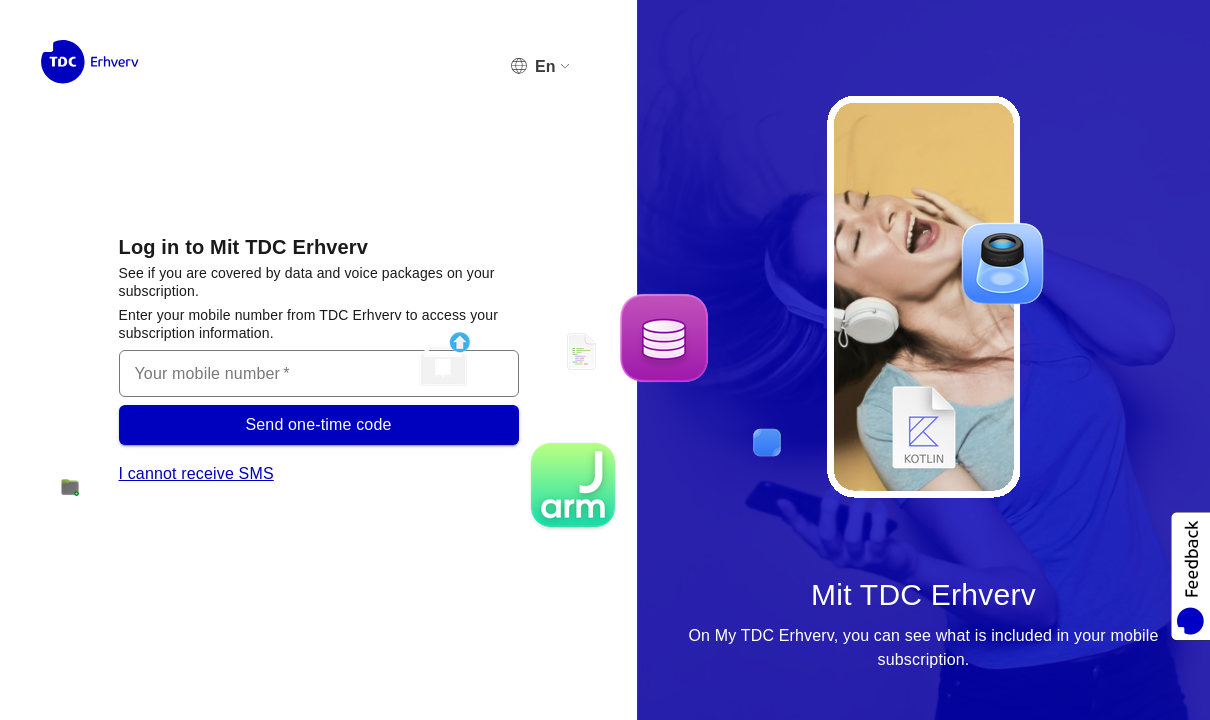  I want to click on open preview app to view images and PDFs, so click(1002, 263).